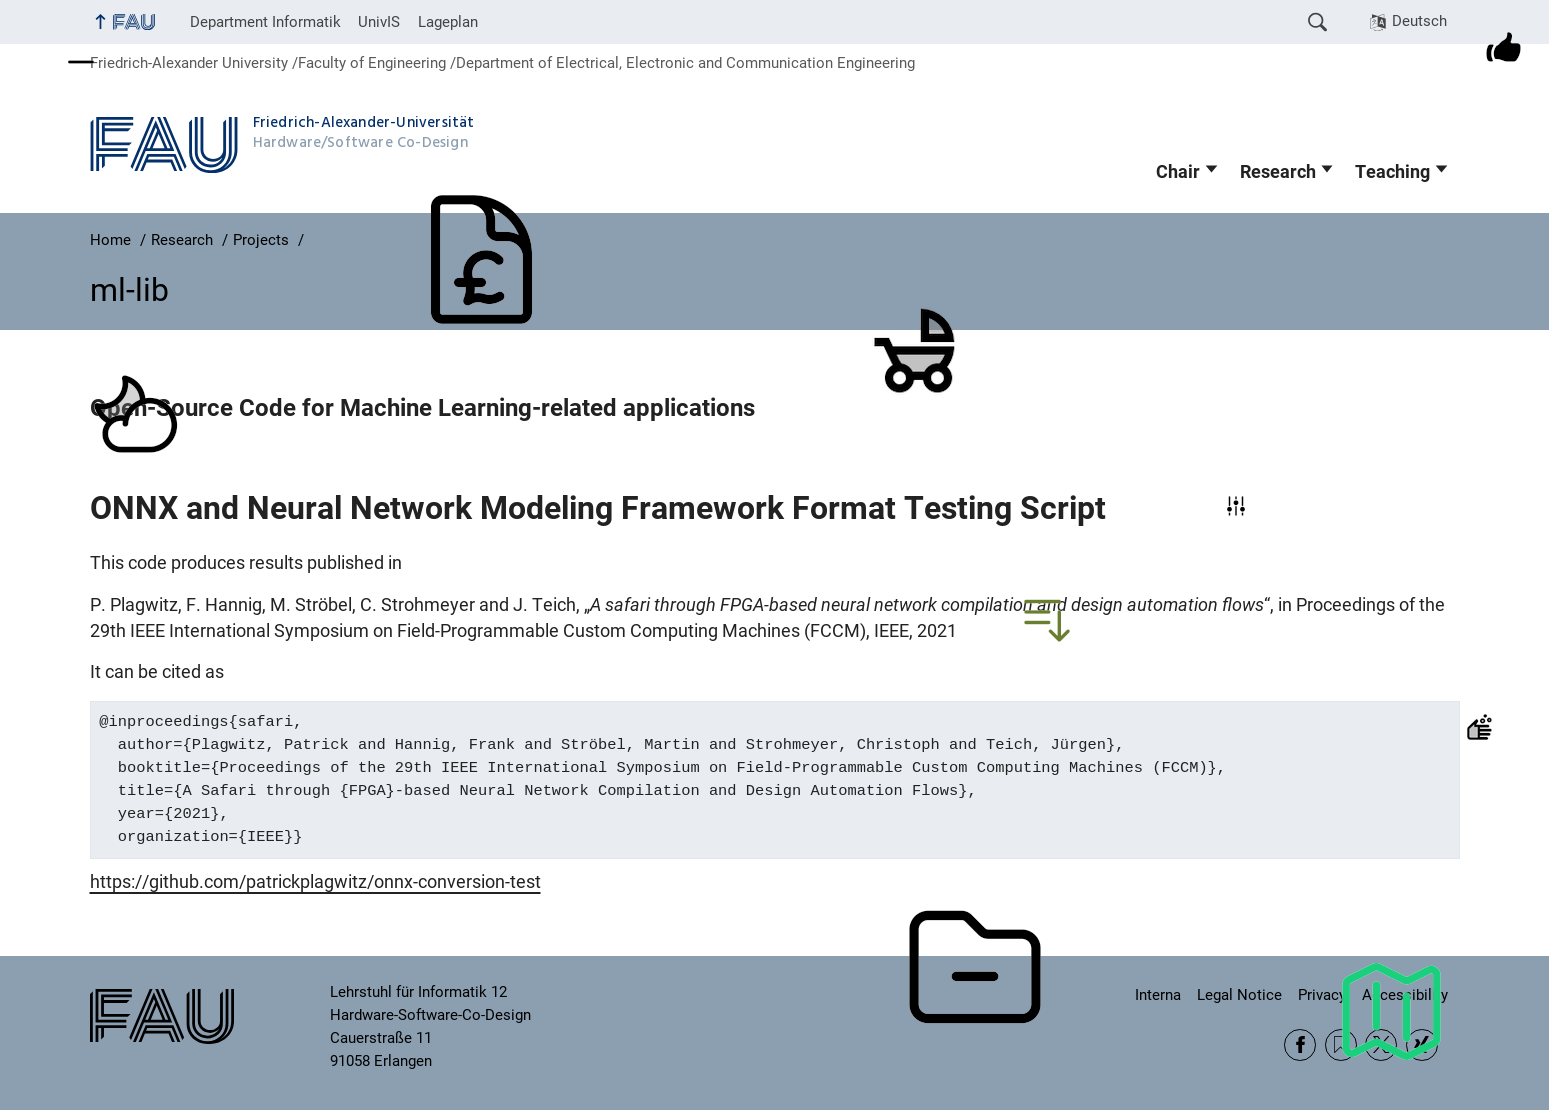 This screenshot has height=1110, width=1549. What do you see at coordinates (481, 259) in the screenshot?
I see `view financial document in pounds` at bounding box center [481, 259].